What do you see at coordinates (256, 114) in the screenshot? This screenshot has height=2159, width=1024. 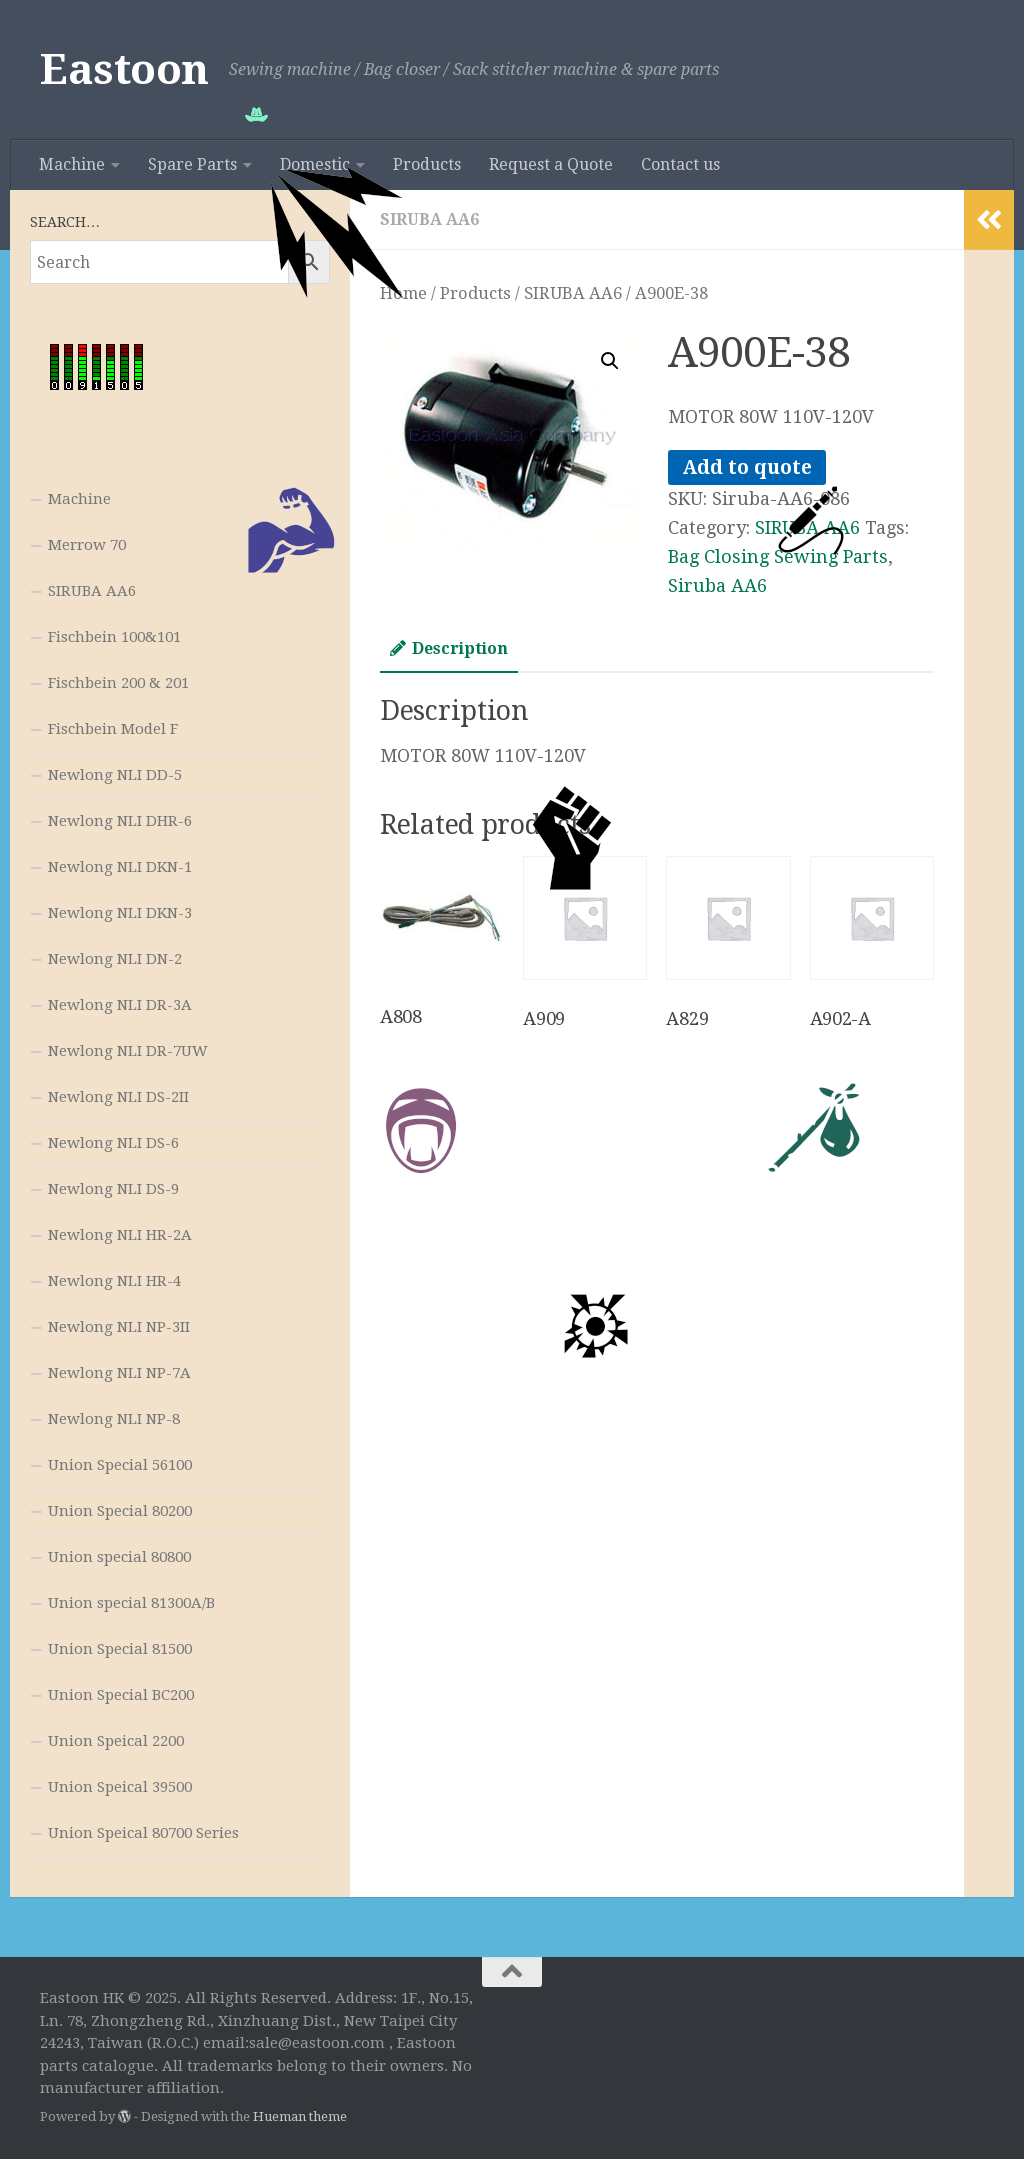 I see `select cowboy or western theme` at bounding box center [256, 114].